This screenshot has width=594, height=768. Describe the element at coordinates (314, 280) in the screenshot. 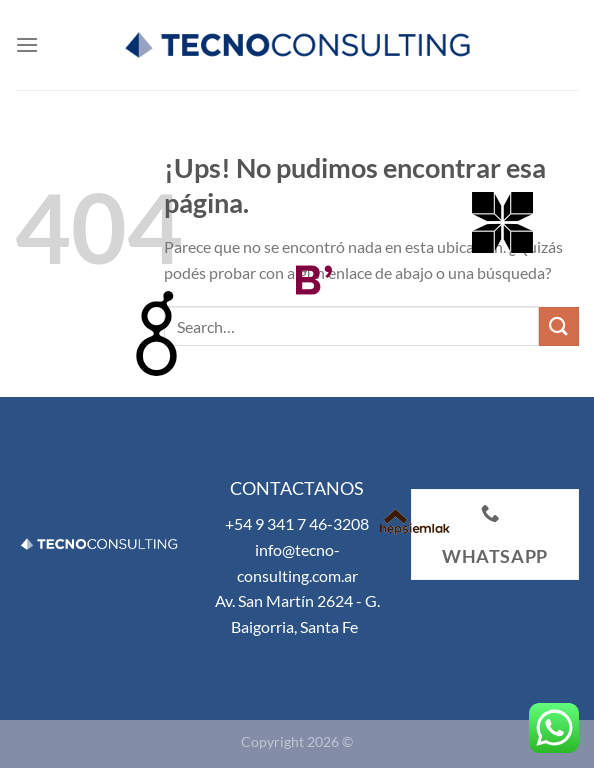

I see `open bloglovin app or website` at that location.